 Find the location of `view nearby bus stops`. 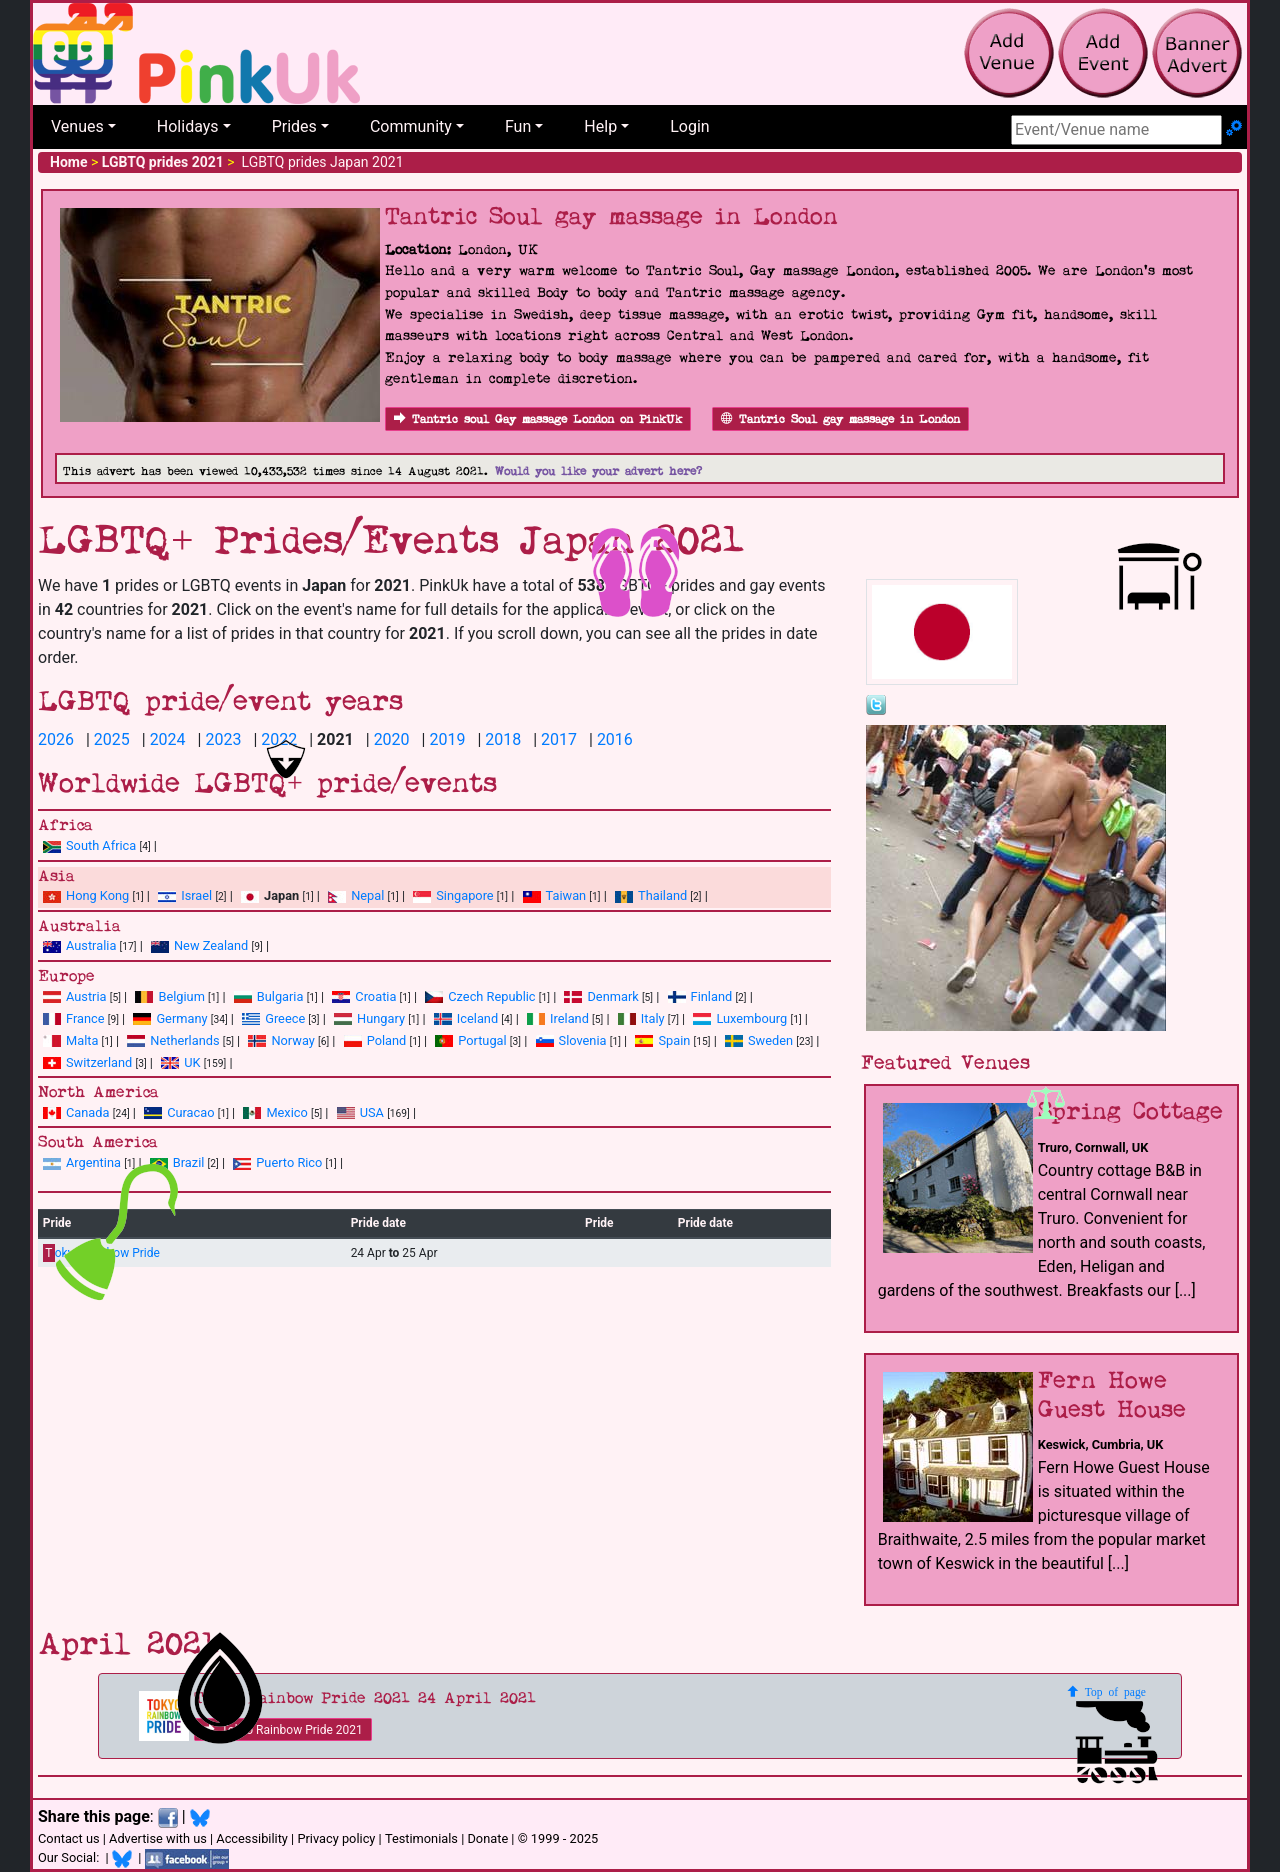

view nearby bus stops is located at coordinates (1159, 576).